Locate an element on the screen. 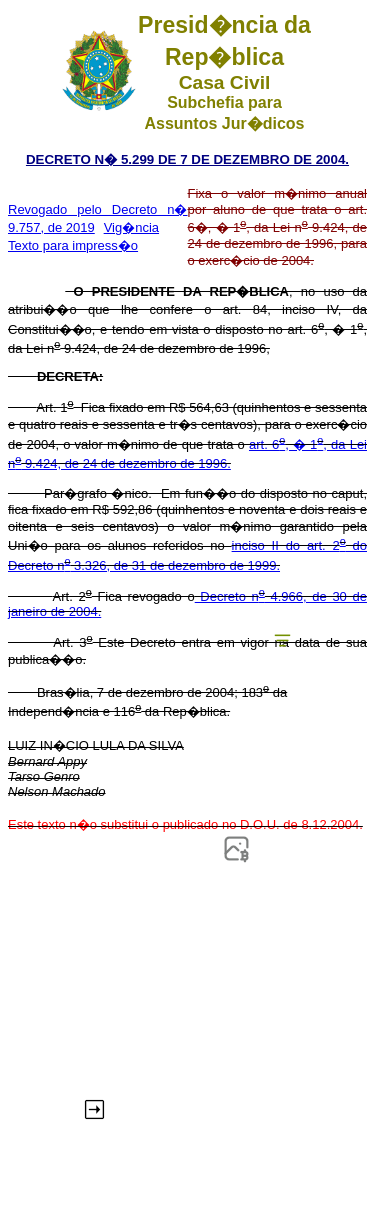  filter list or search results is located at coordinates (282, 640).